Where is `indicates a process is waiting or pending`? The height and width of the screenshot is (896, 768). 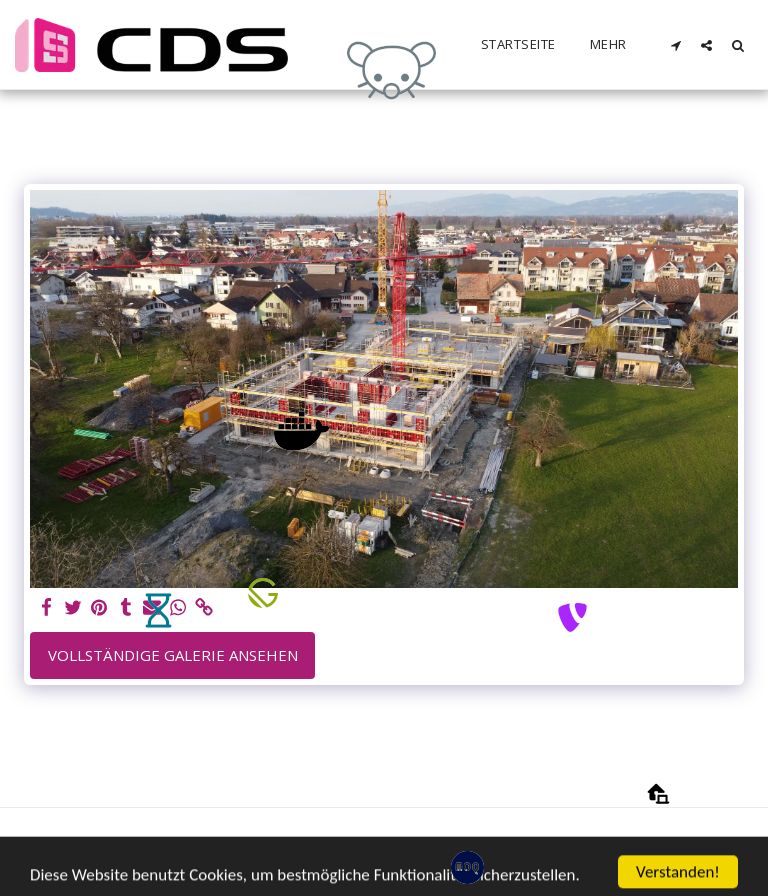 indicates a process is waiting or pending is located at coordinates (158, 610).